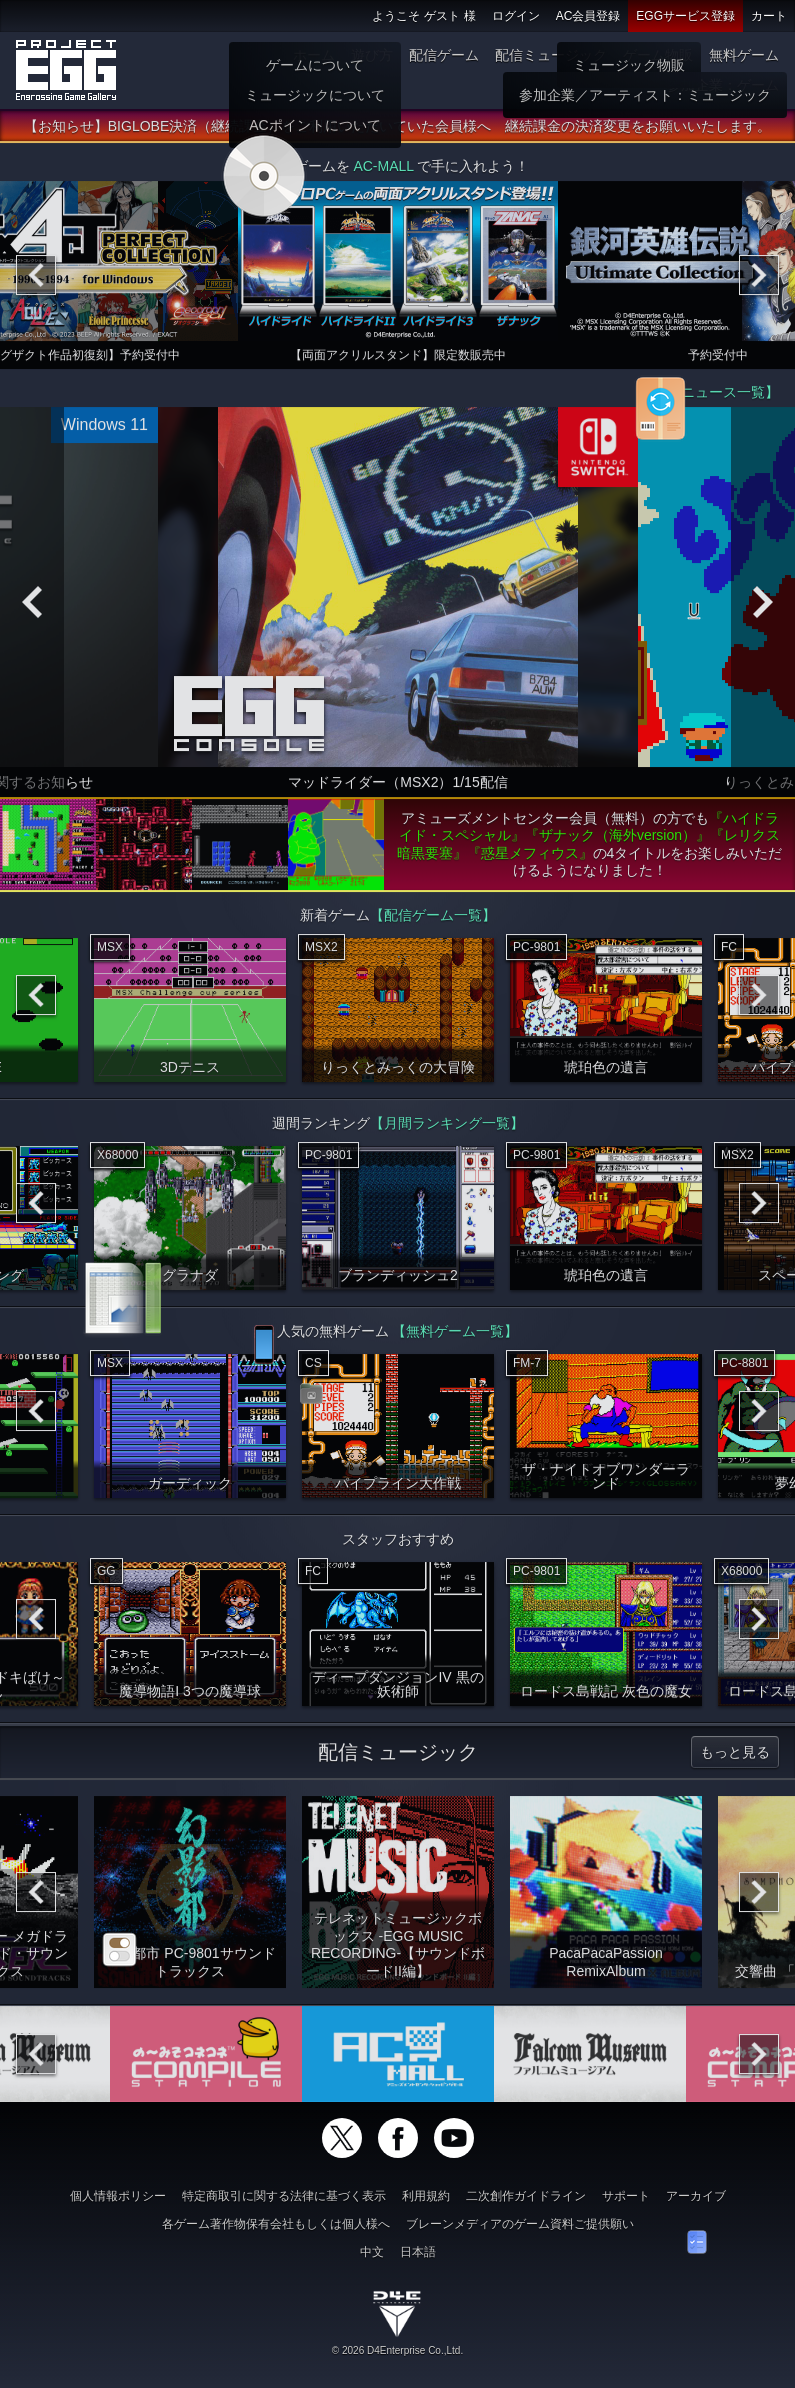 This screenshot has height=2388, width=795. Describe the element at coordinates (119, 1949) in the screenshot. I see `open gnome tweaks to customize system settings` at that location.